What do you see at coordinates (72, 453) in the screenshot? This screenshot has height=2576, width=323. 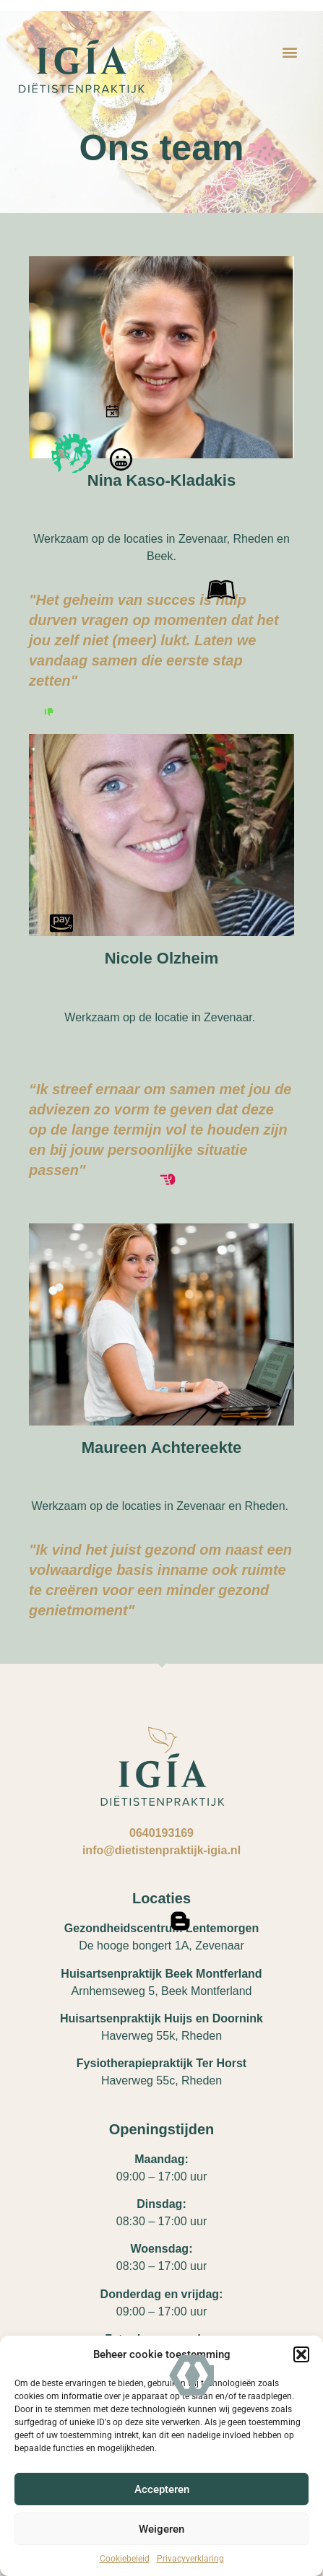 I see `paradox interactive company logo` at bounding box center [72, 453].